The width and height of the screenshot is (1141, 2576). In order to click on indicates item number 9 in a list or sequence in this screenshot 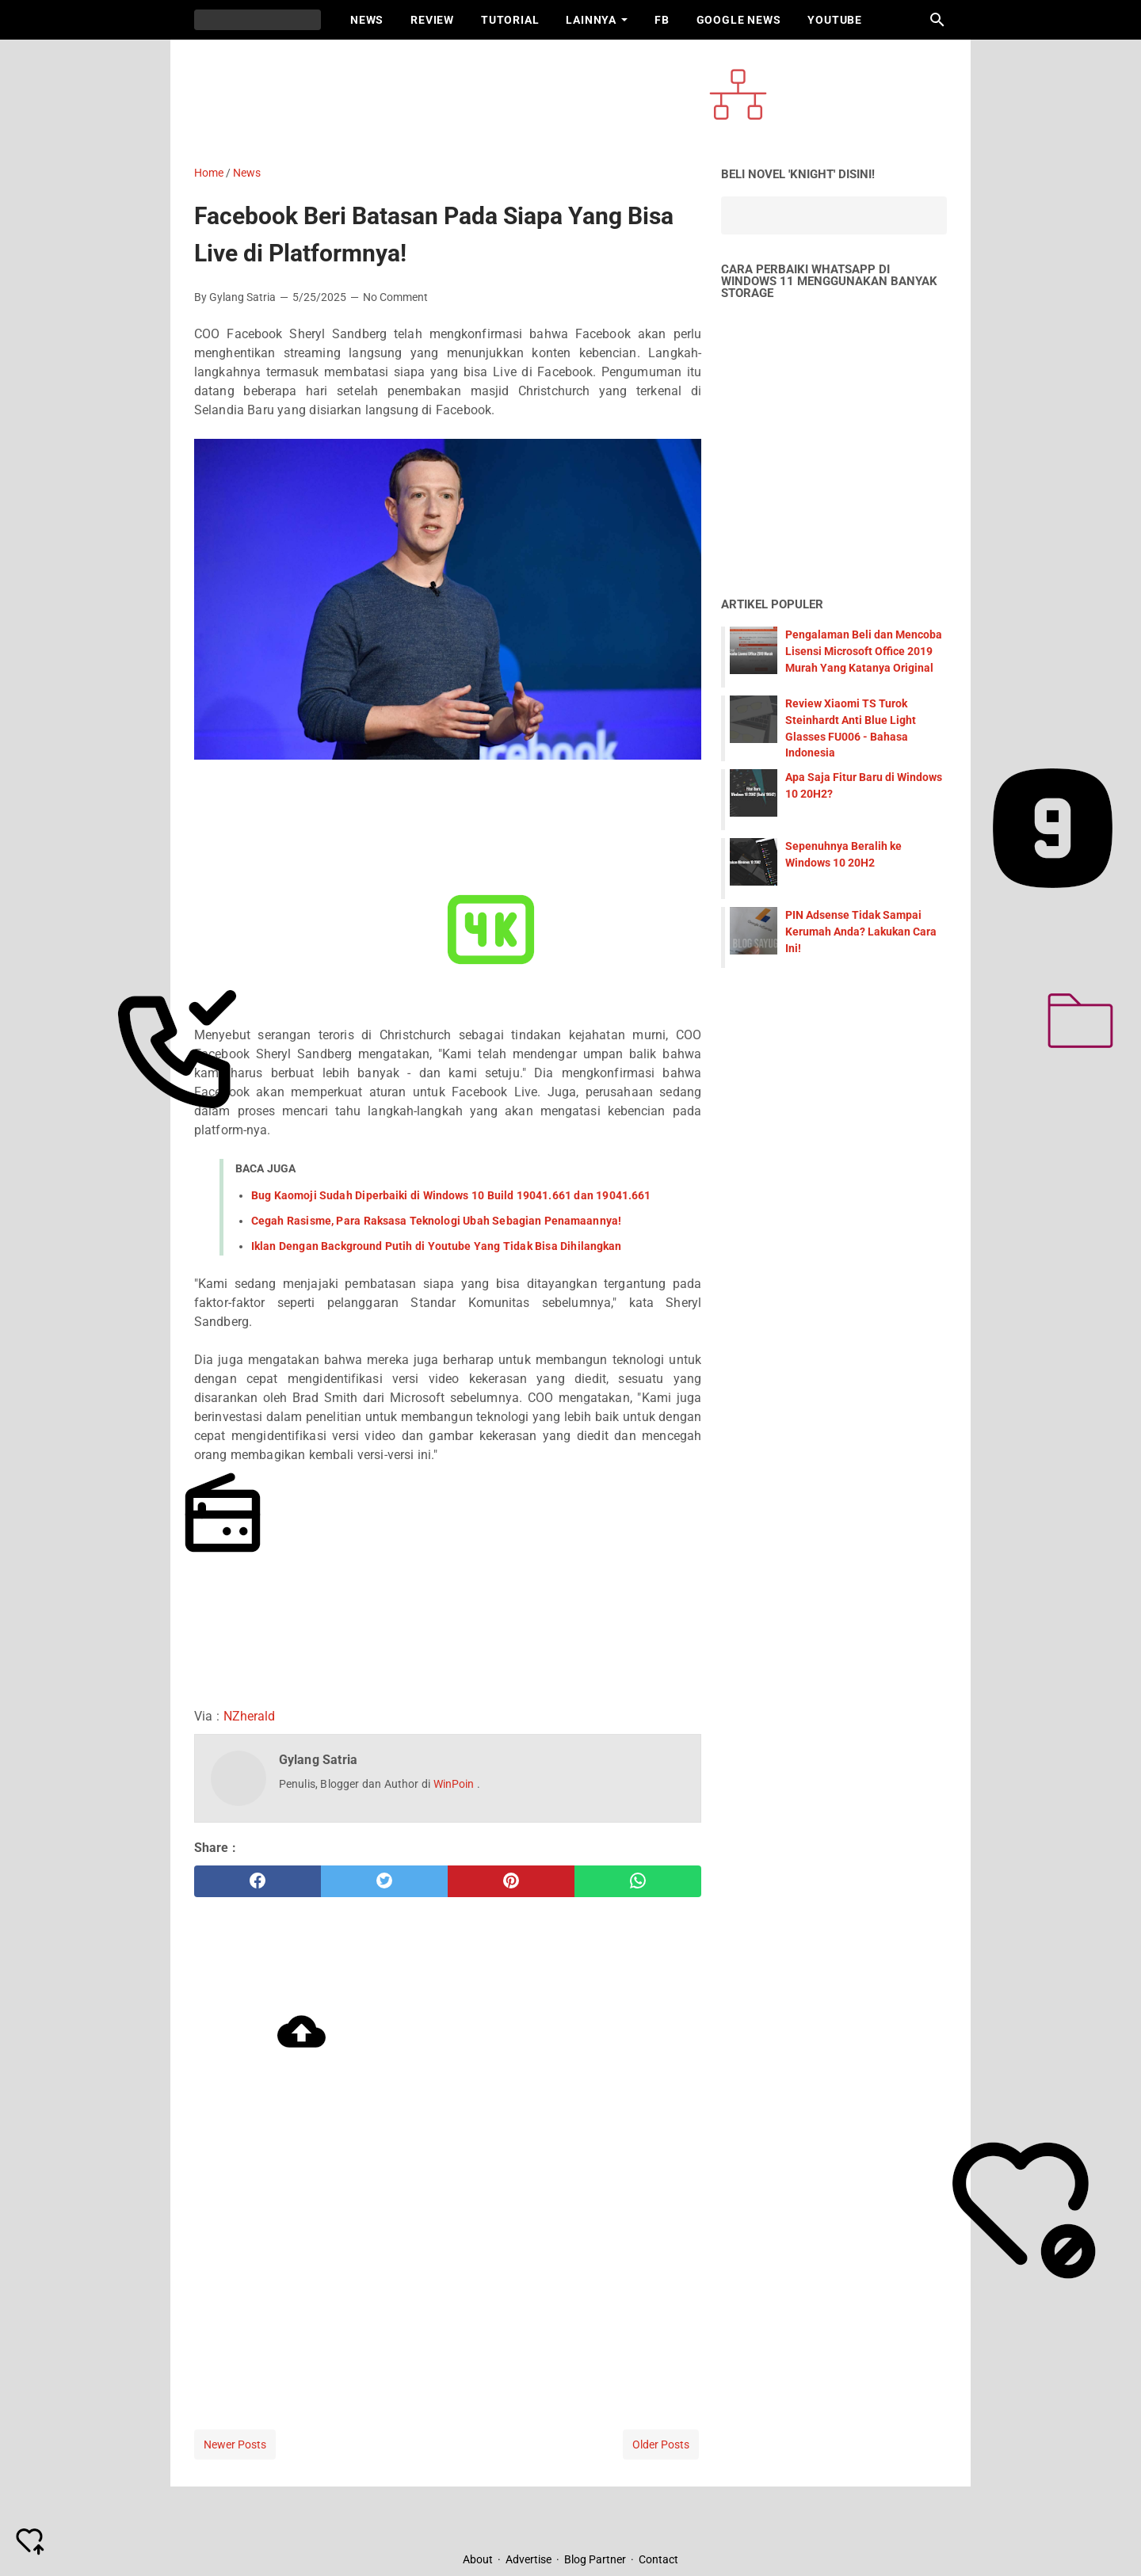, I will do `click(1052, 828)`.